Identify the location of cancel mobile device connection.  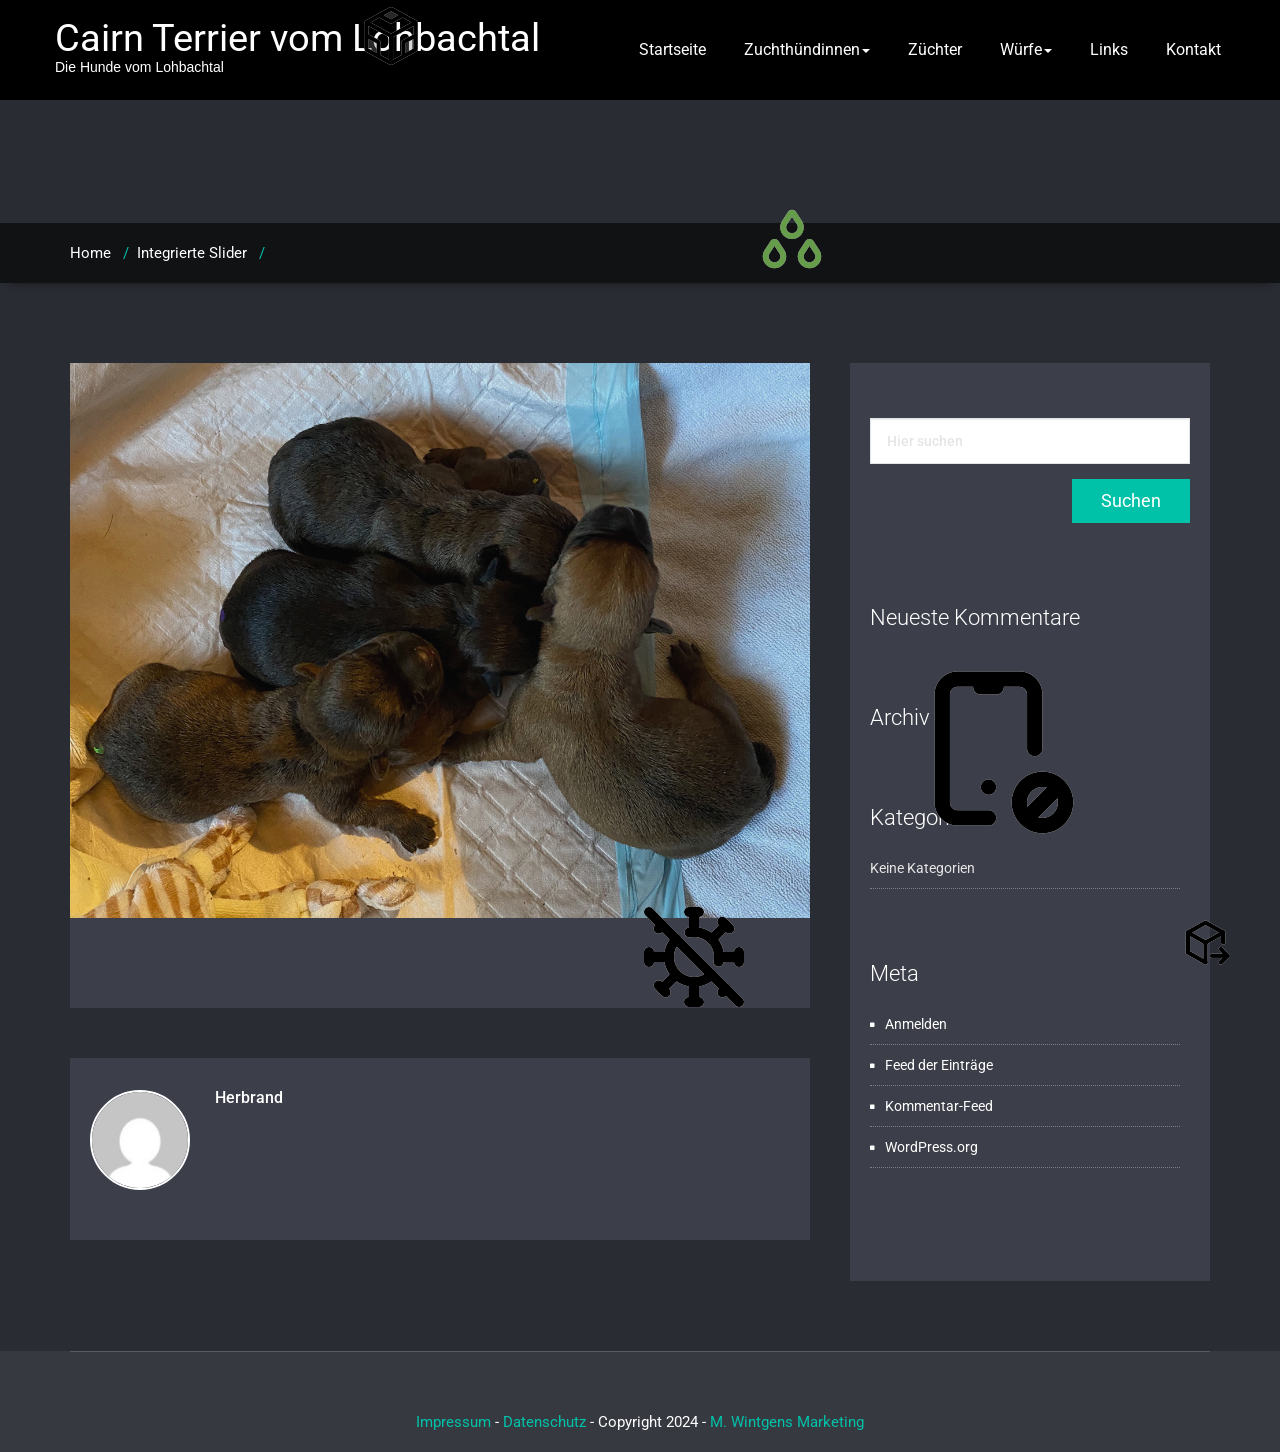
(988, 748).